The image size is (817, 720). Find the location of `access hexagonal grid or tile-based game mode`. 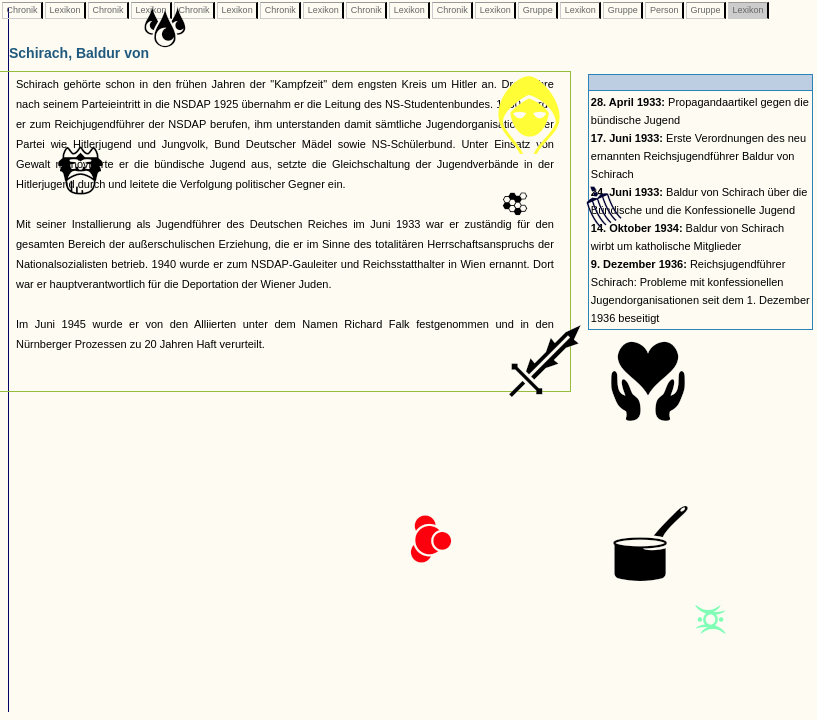

access hexagonal grid or tile-based game mode is located at coordinates (515, 203).